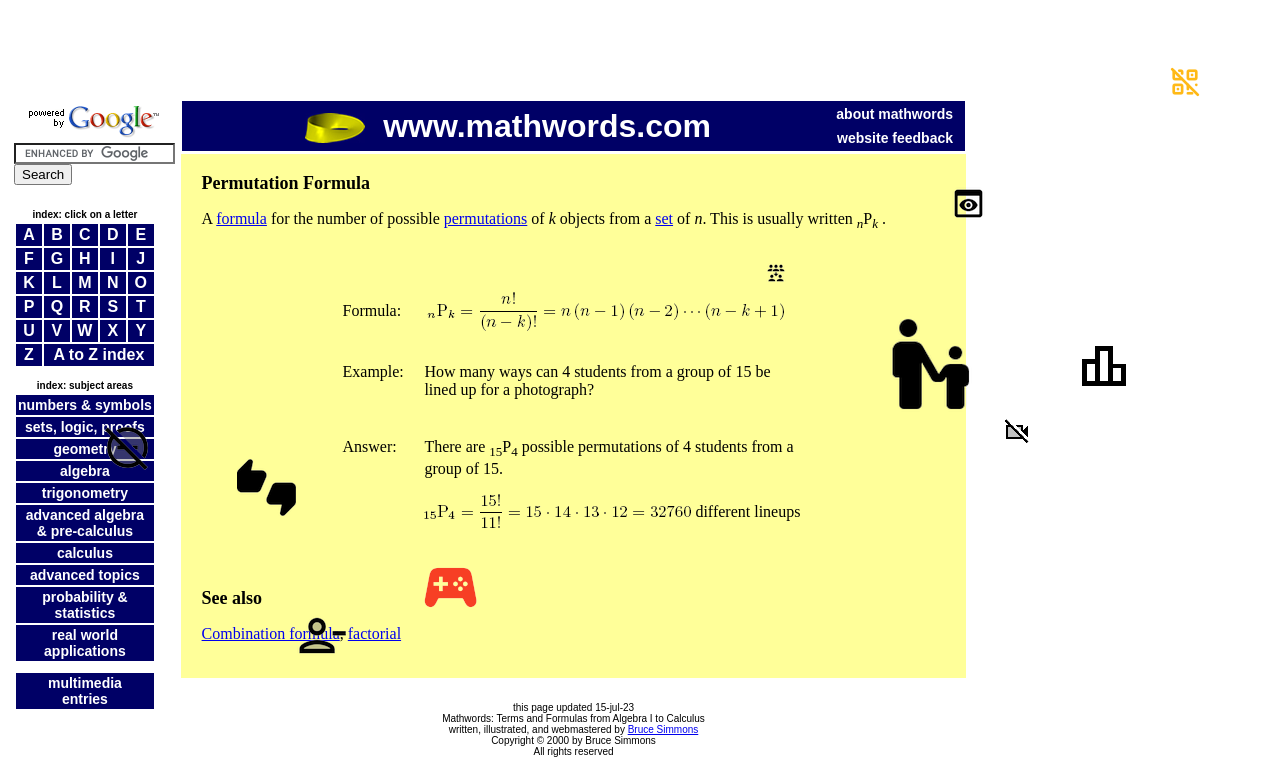 The height and width of the screenshot is (771, 1280). I want to click on disable do not disturb mode, so click(127, 447).